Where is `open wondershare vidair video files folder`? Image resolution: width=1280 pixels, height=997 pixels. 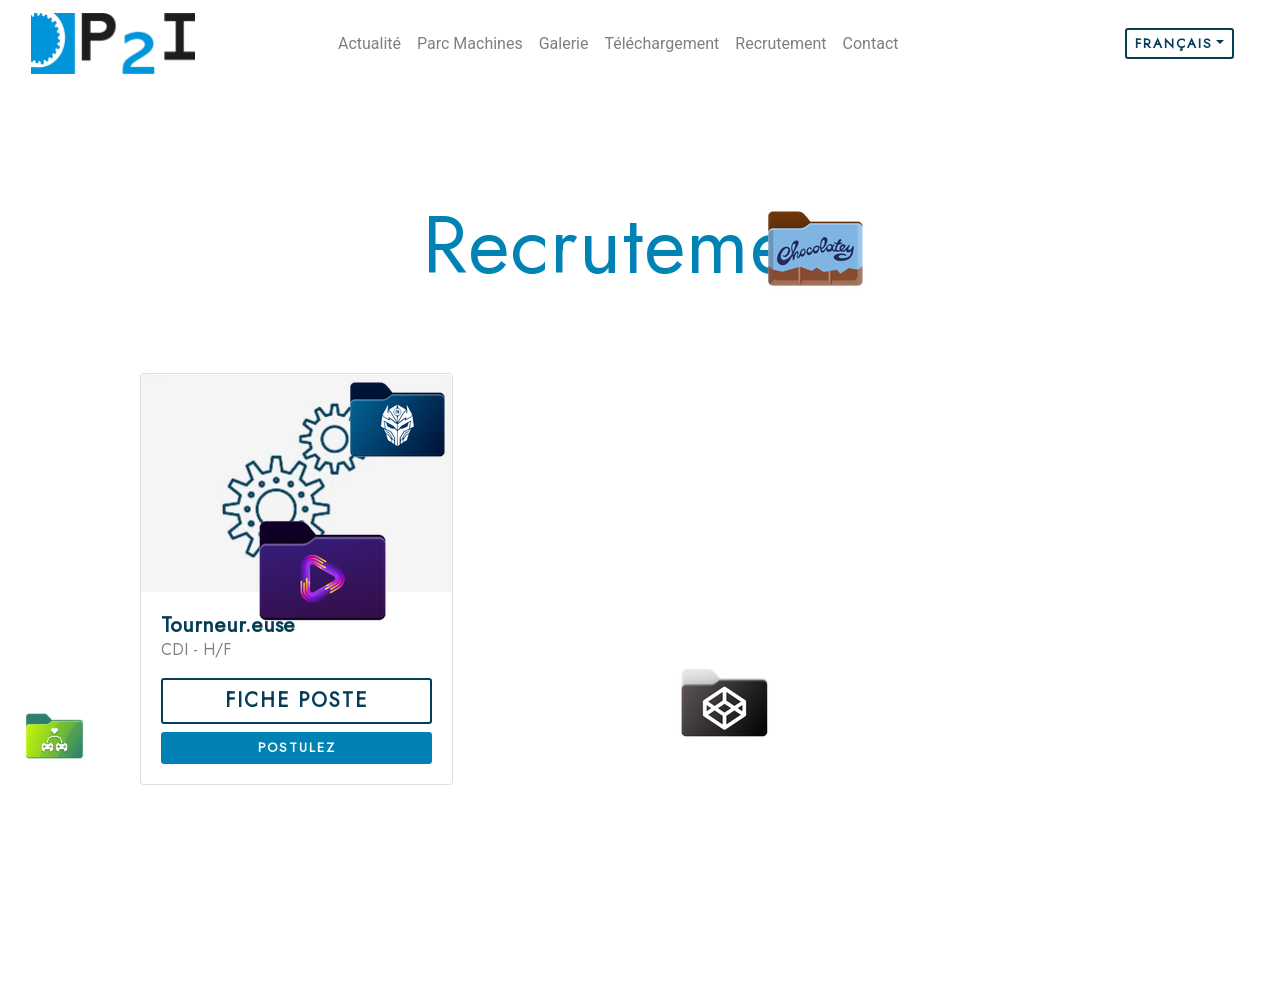
open wondershare vidair video files folder is located at coordinates (322, 574).